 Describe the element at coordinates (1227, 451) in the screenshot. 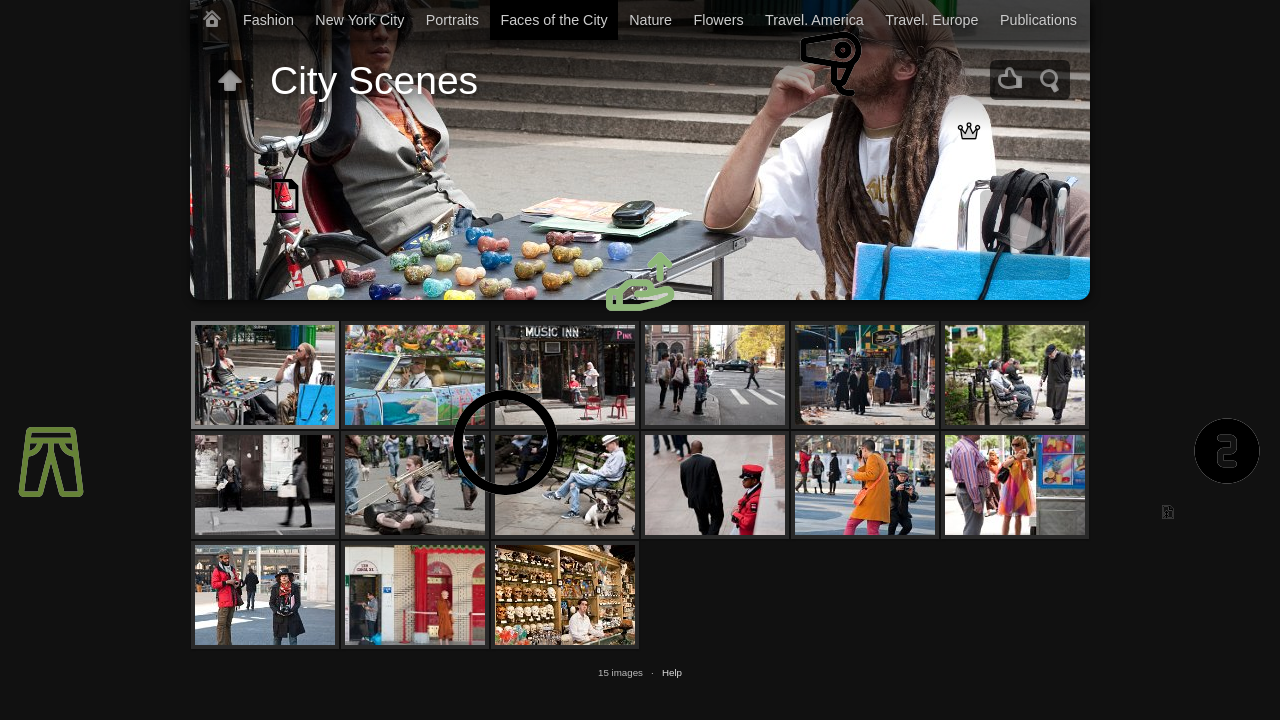

I see `indicates step 2 in a multi-step process` at that location.